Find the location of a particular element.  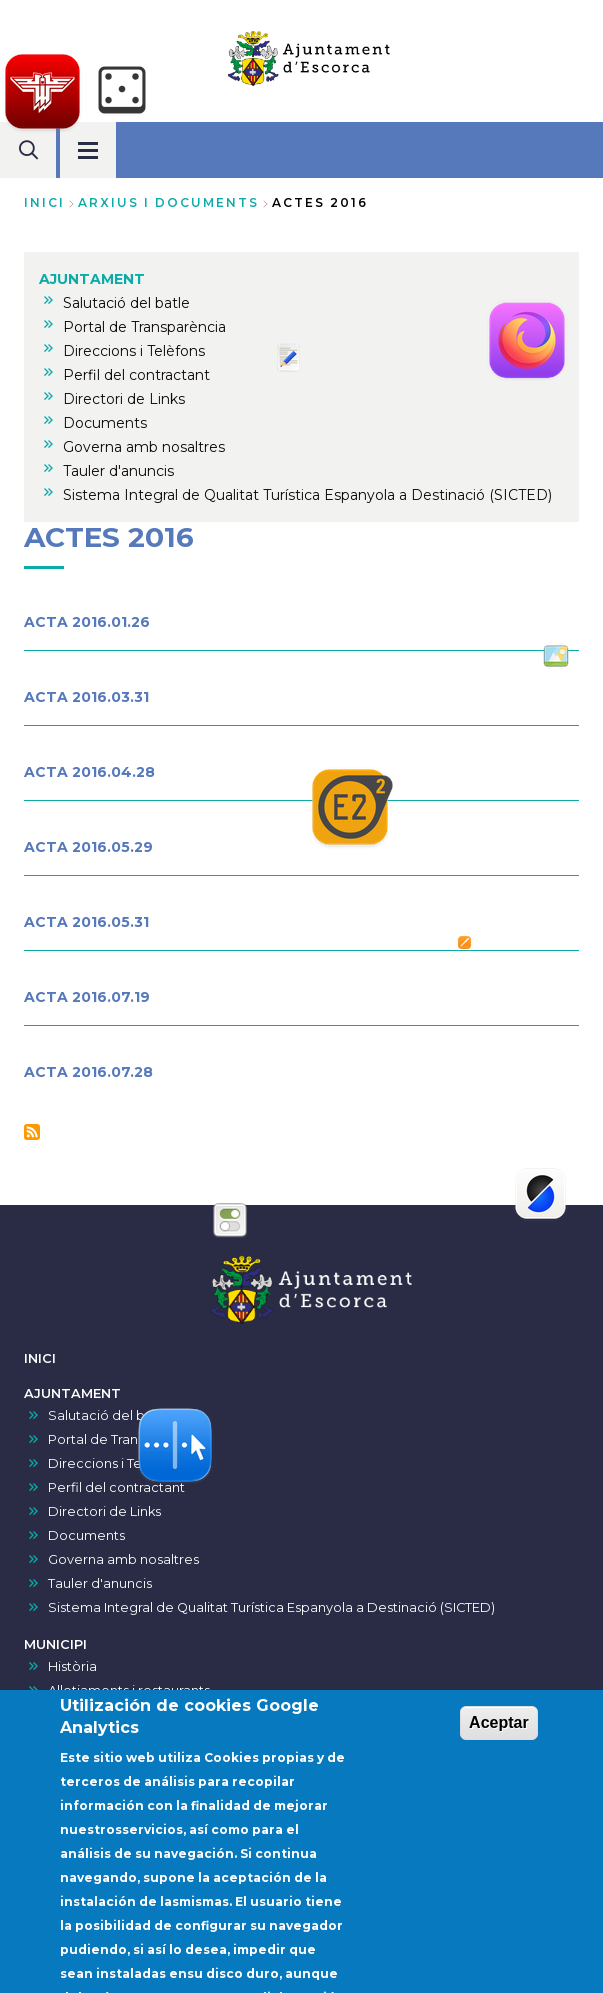

open SuperSlicer 3D printing slicer application is located at coordinates (540, 1193).